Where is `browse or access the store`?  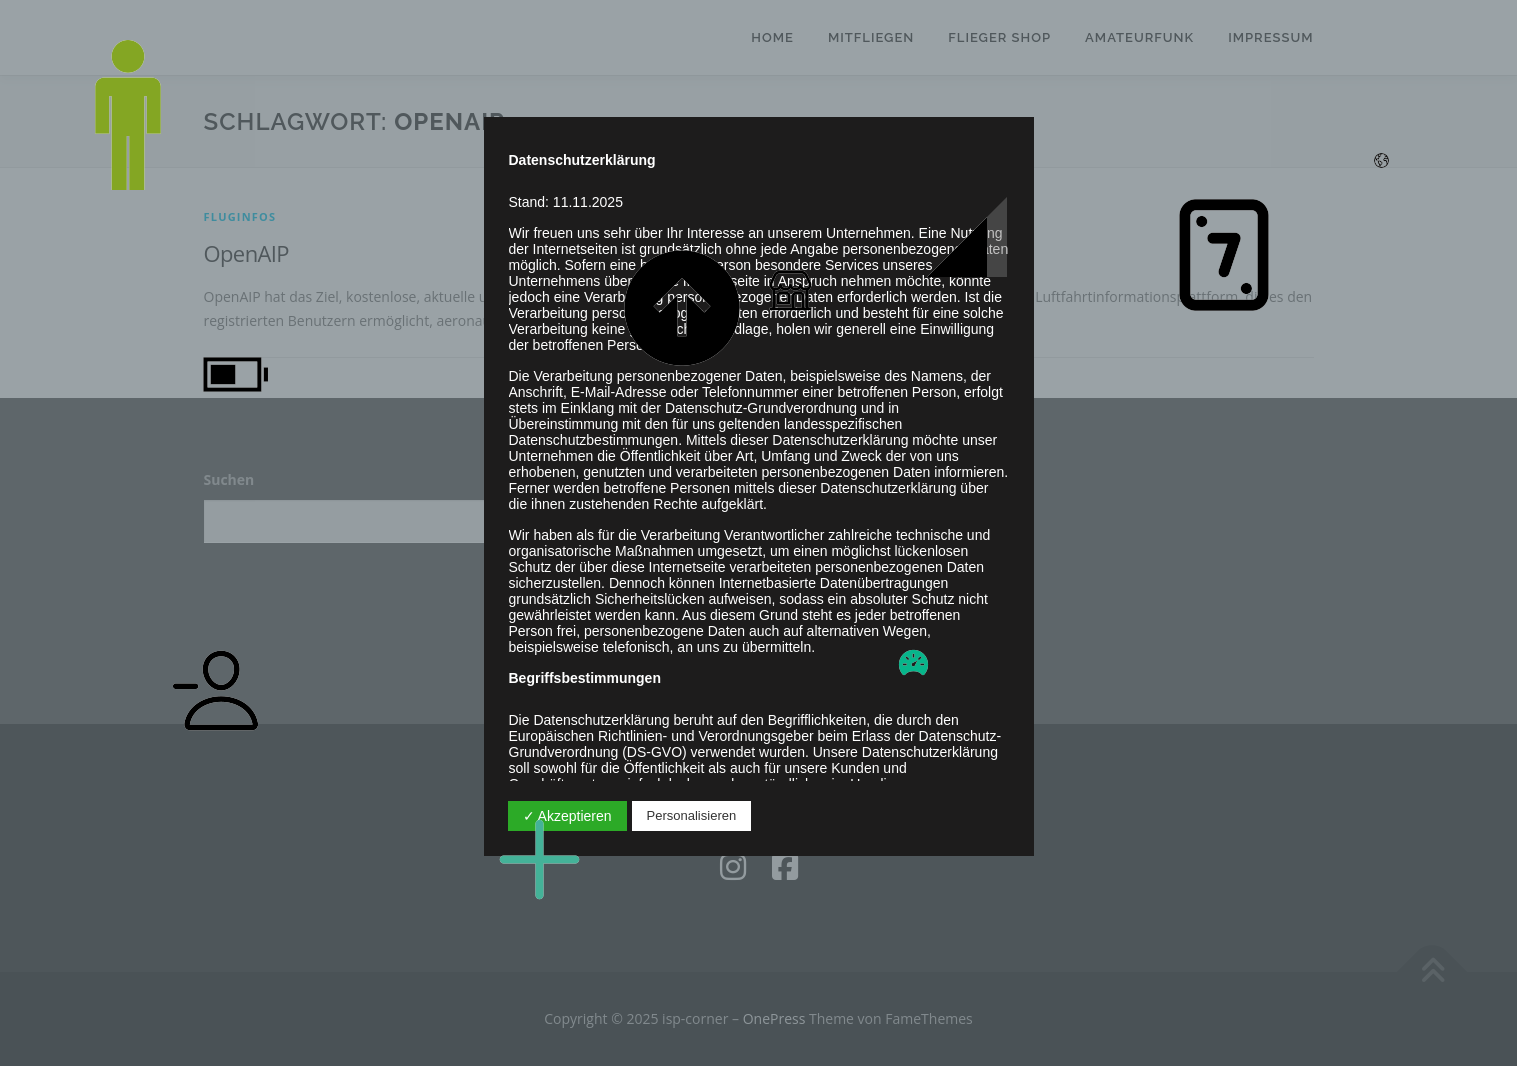
browse or access the store is located at coordinates (790, 290).